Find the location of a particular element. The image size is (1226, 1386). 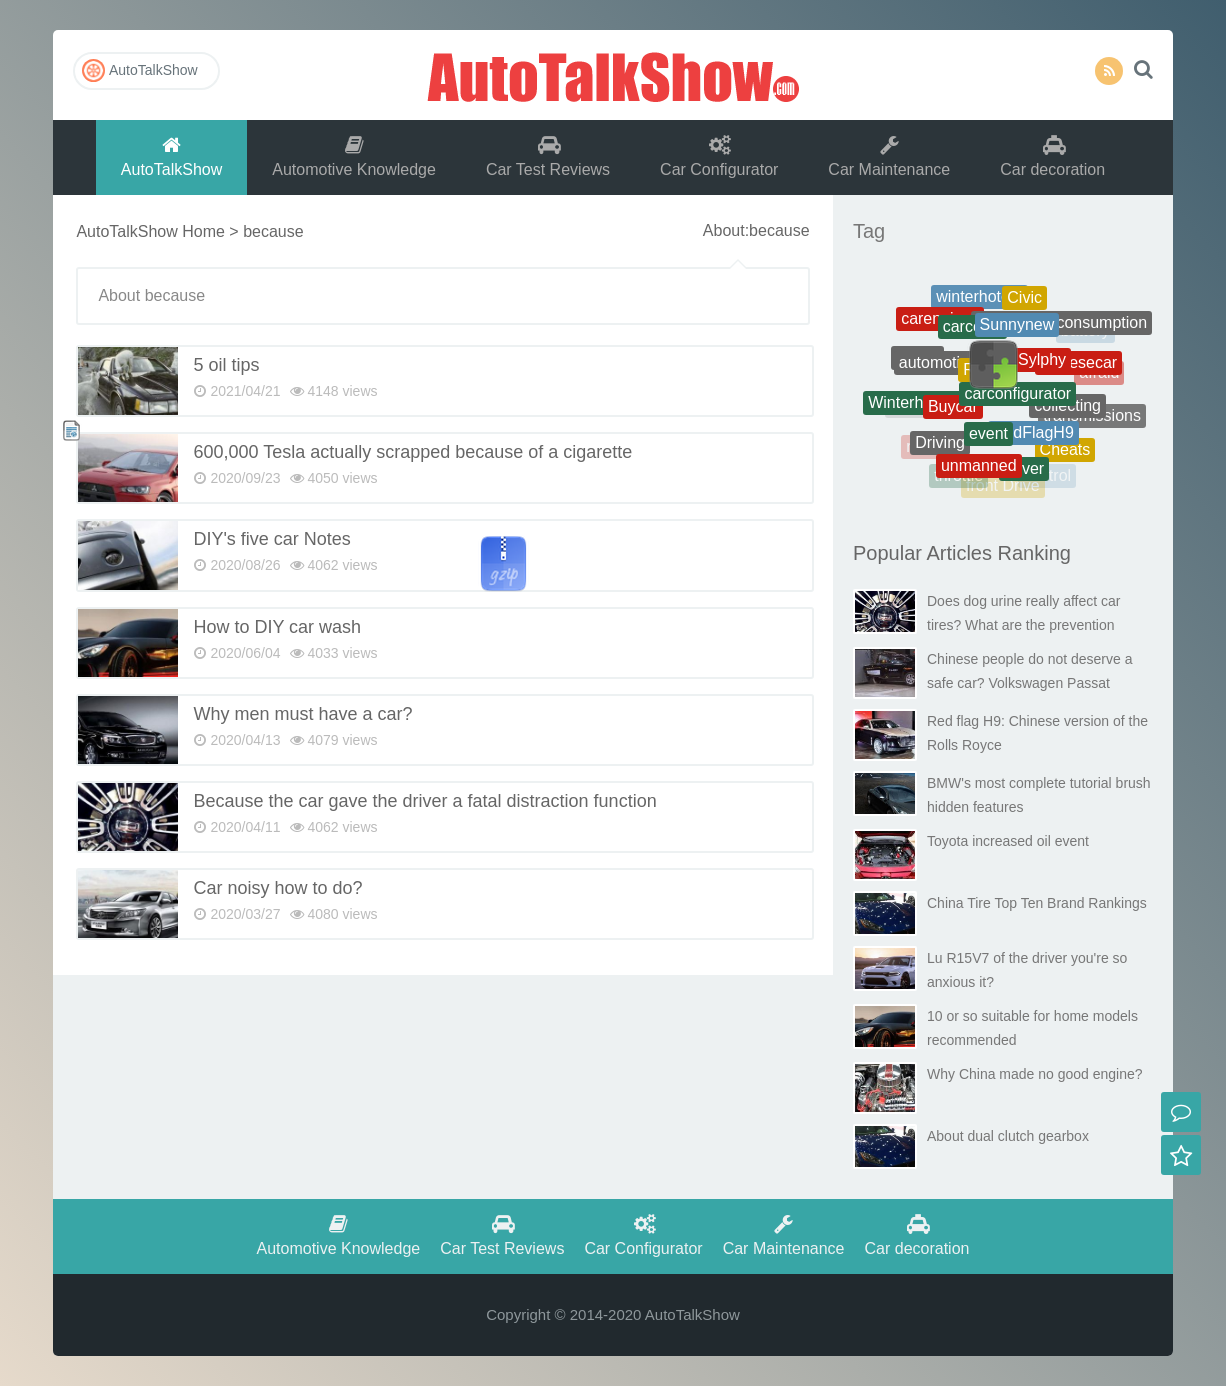

a libreoffice web document file type is located at coordinates (71, 430).